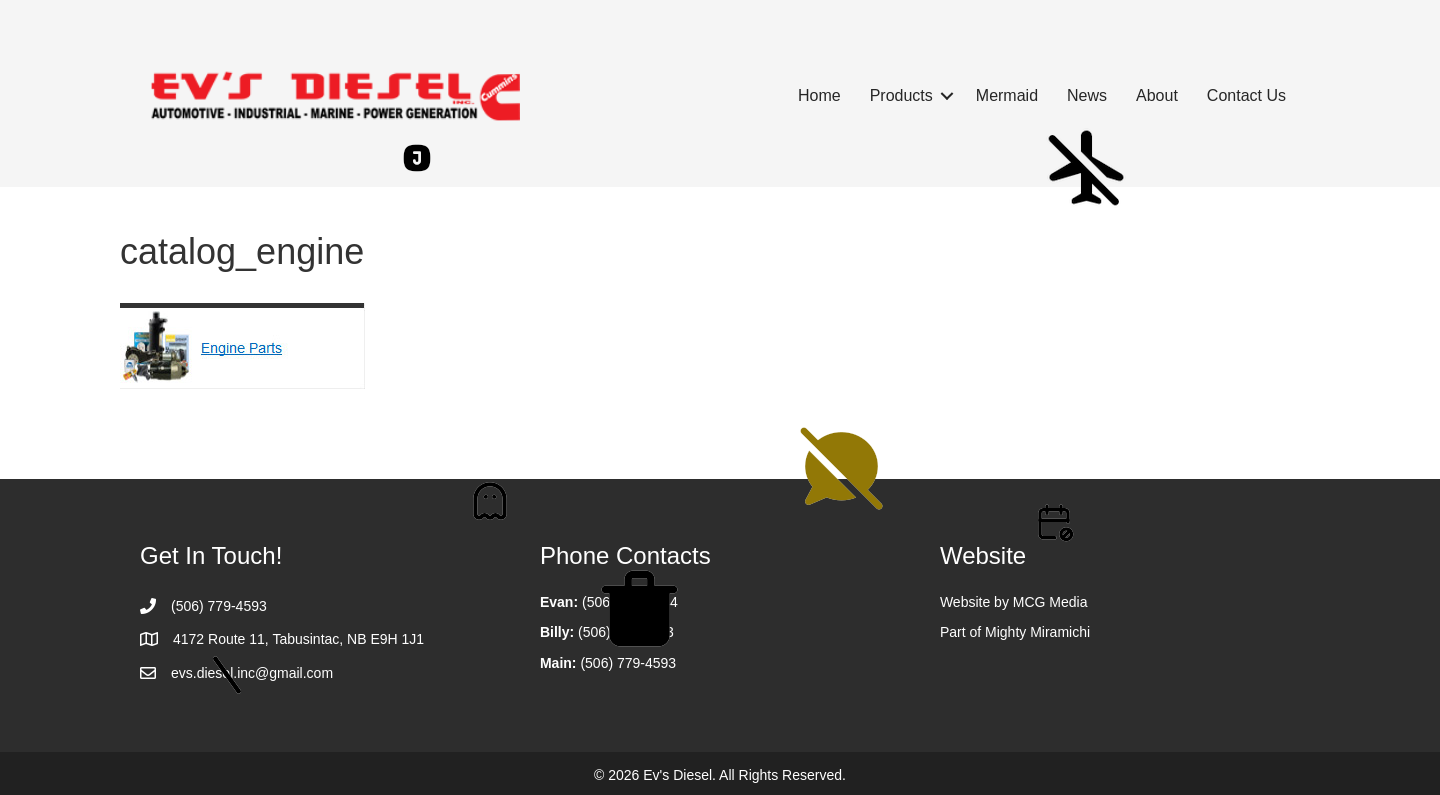 The width and height of the screenshot is (1440, 795). Describe the element at coordinates (227, 675) in the screenshot. I see `indicates a disabled or unavailable feature` at that location.